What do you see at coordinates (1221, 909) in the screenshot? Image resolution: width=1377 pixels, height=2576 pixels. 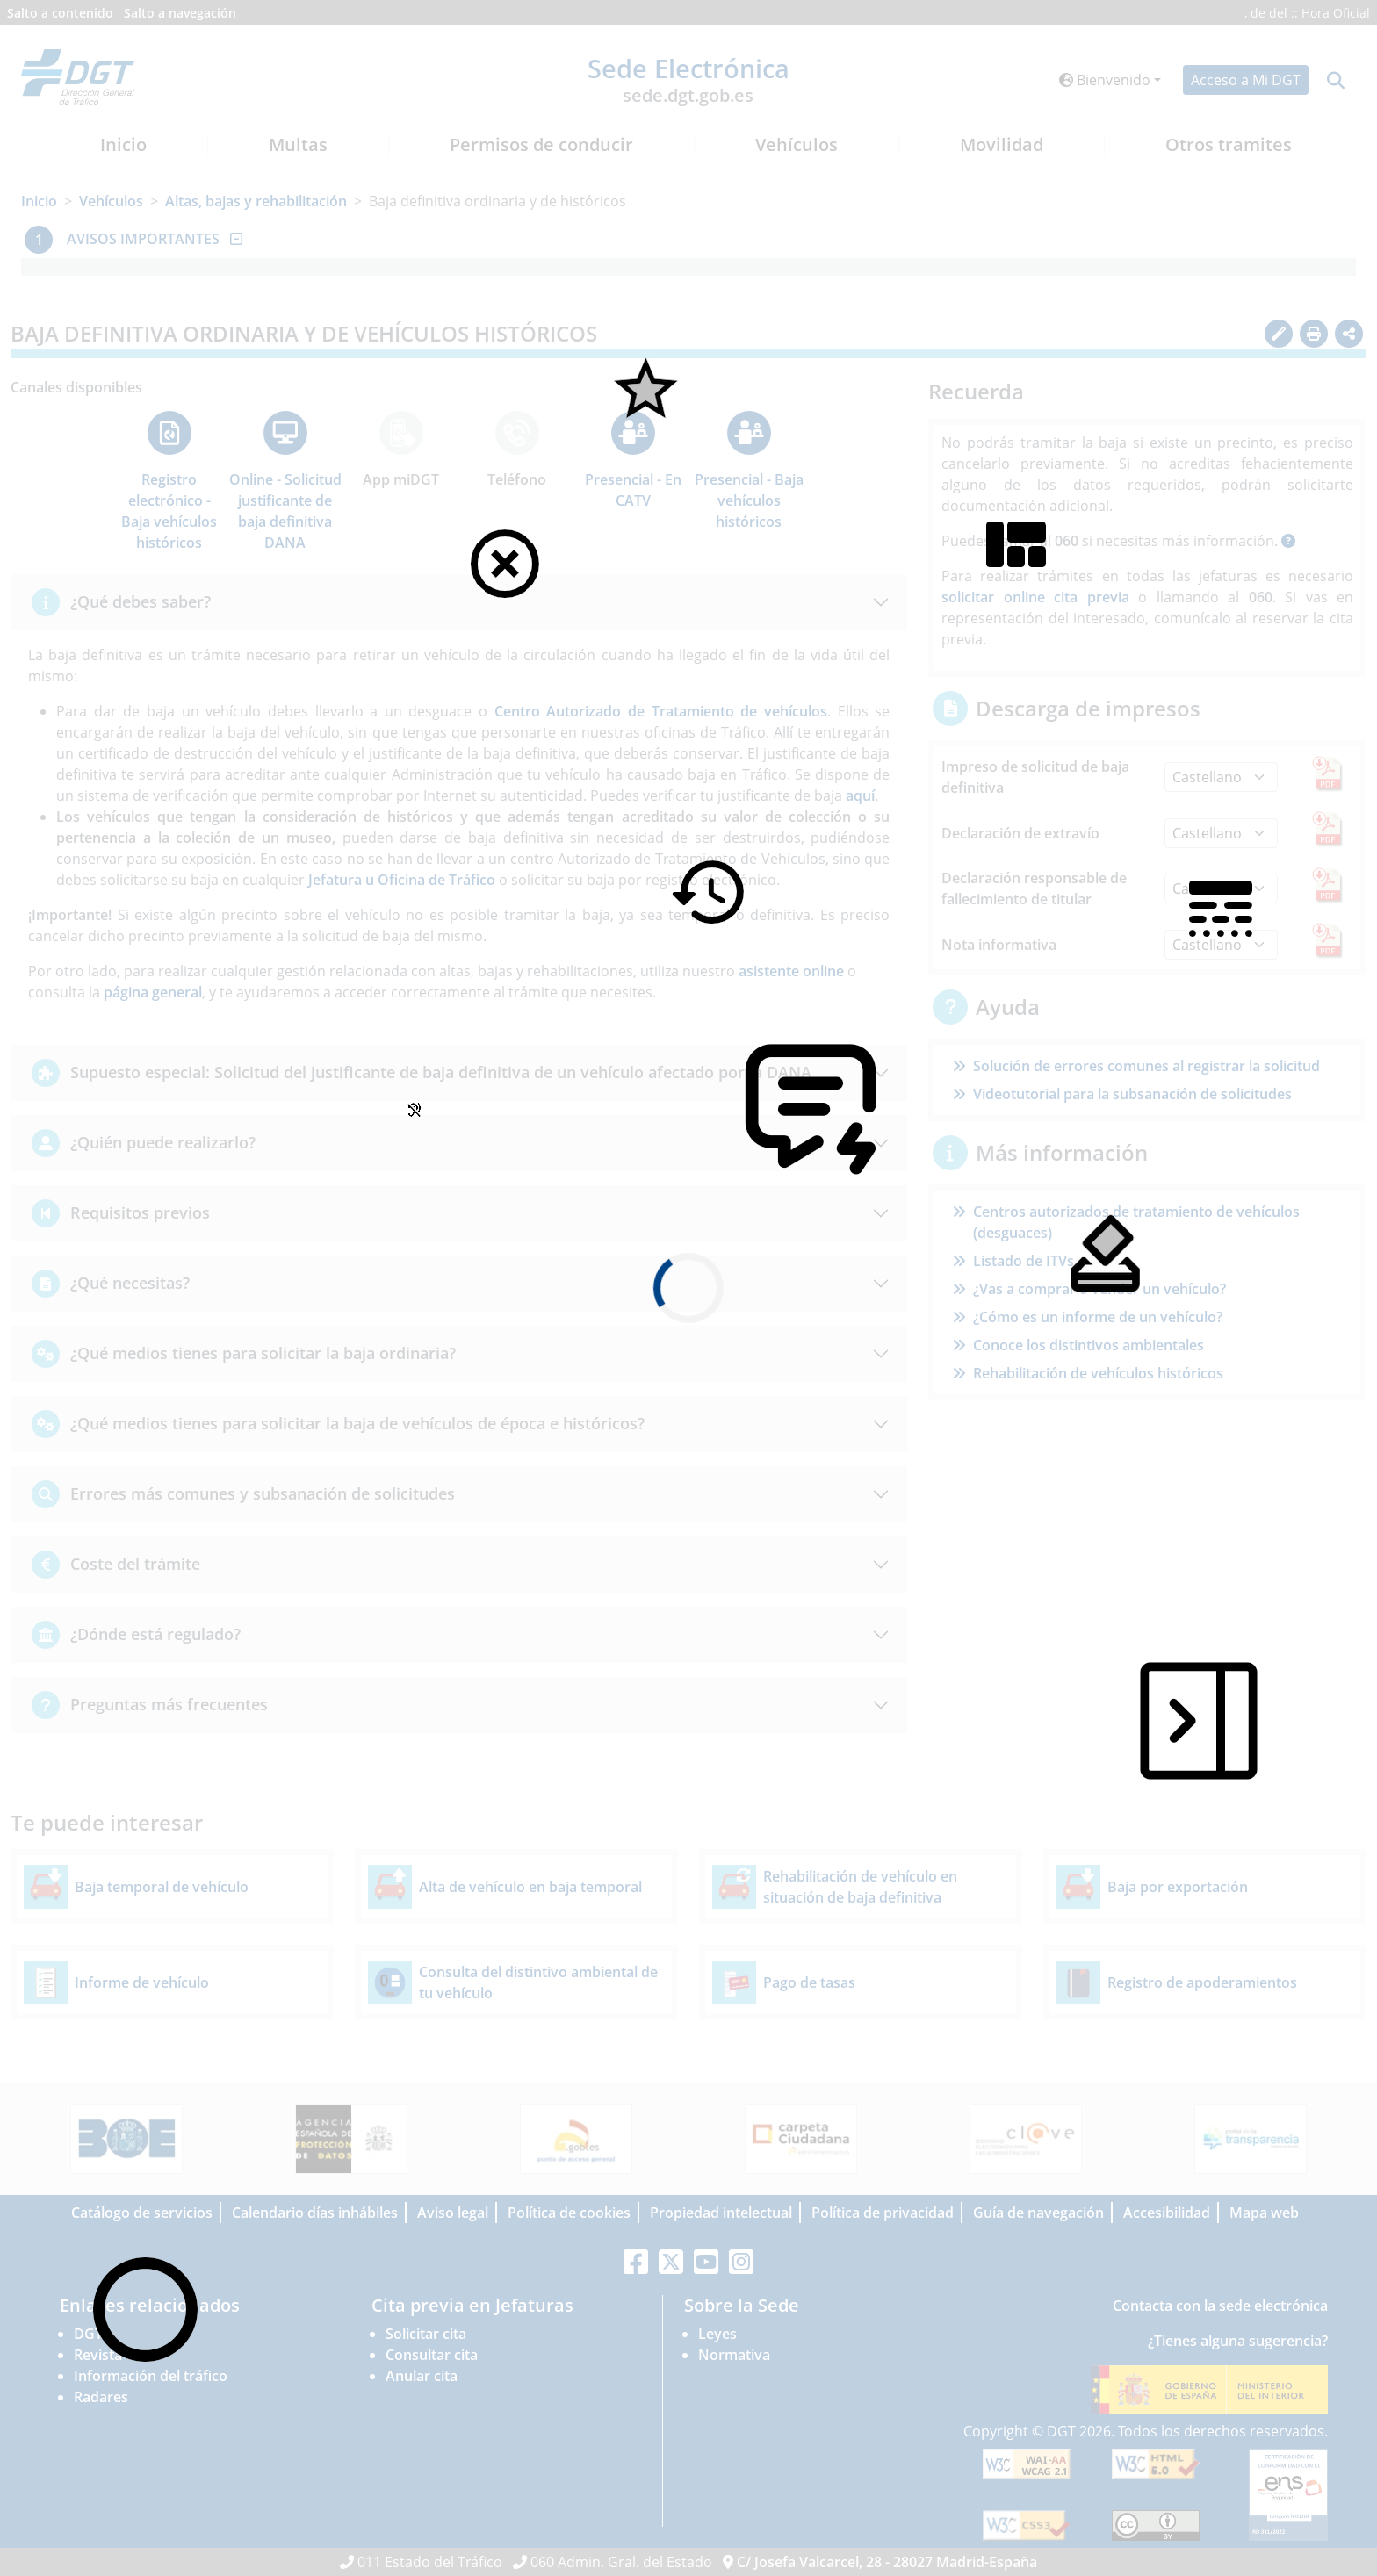 I see `adjust text line spacing or density` at bounding box center [1221, 909].